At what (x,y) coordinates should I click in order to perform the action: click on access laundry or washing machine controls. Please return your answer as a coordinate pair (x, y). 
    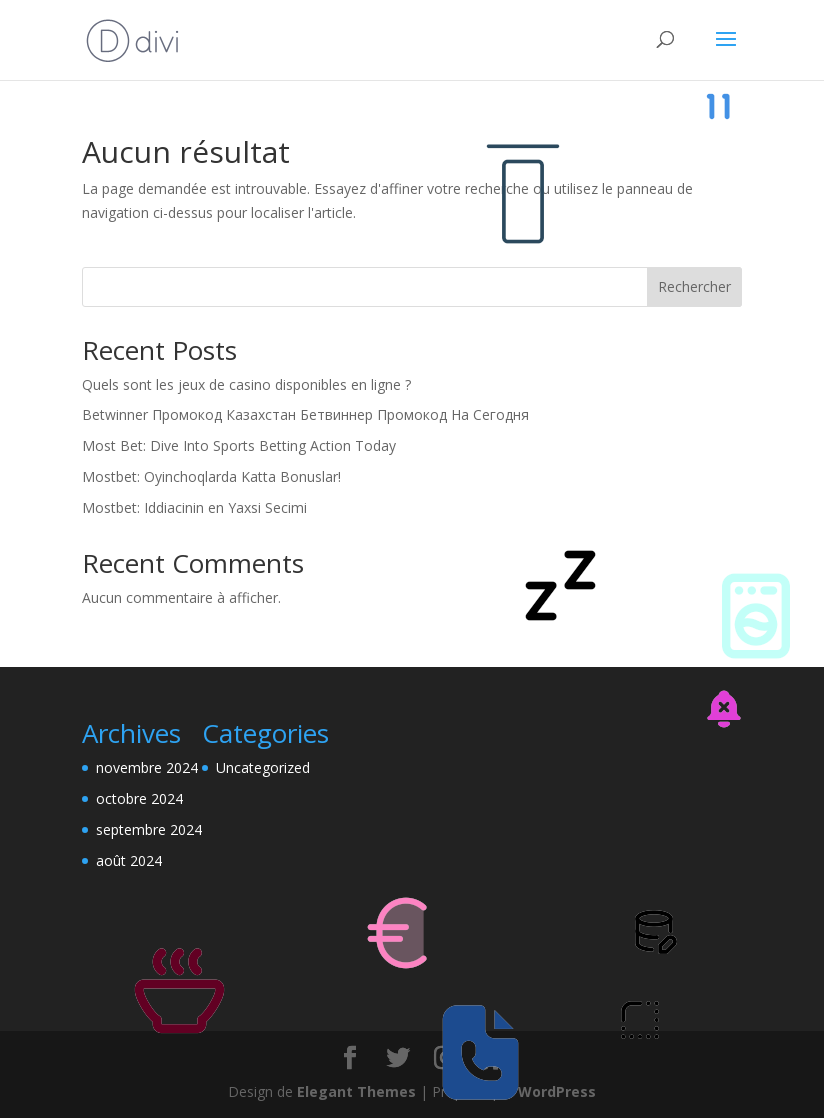
    Looking at the image, I should click on (756, 616).